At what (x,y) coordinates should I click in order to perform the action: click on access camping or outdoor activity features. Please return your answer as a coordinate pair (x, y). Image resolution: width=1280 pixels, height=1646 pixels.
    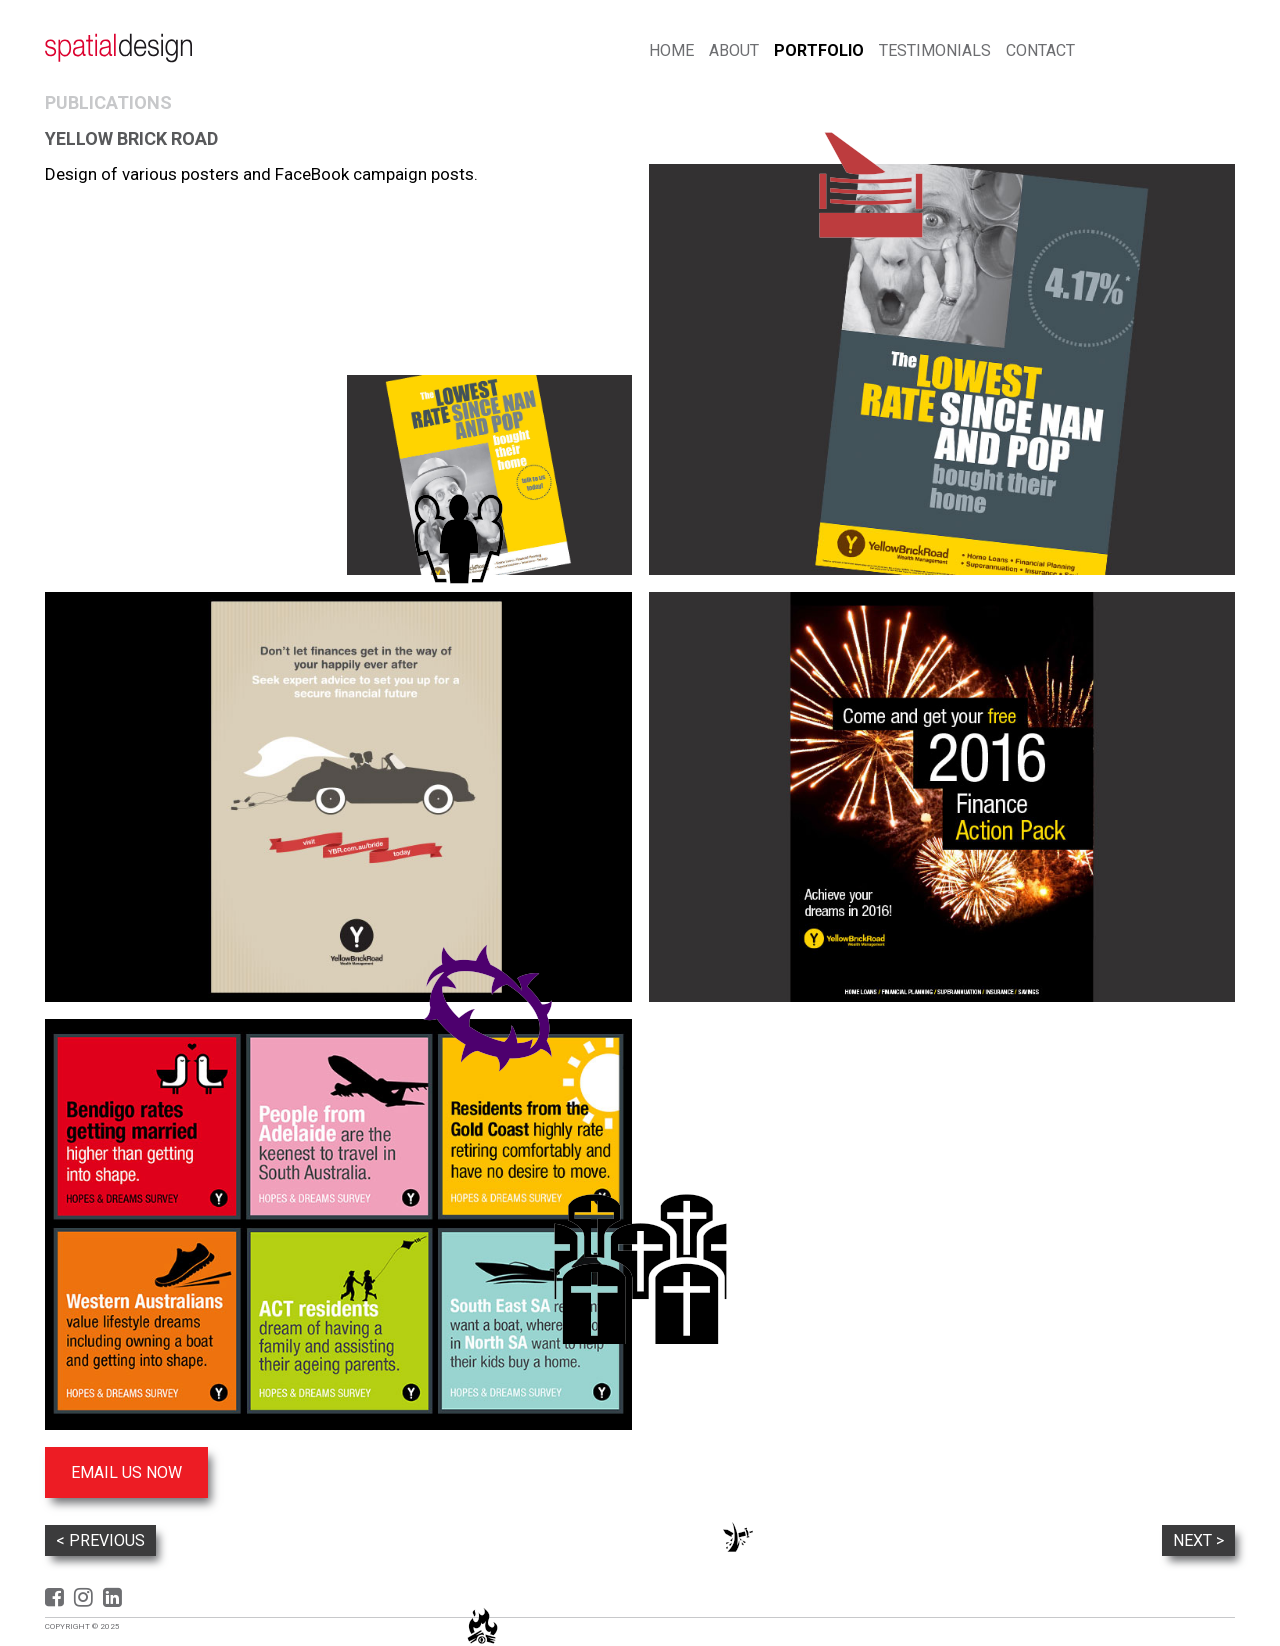
    Looking at the image, I should click on (481, 1625).